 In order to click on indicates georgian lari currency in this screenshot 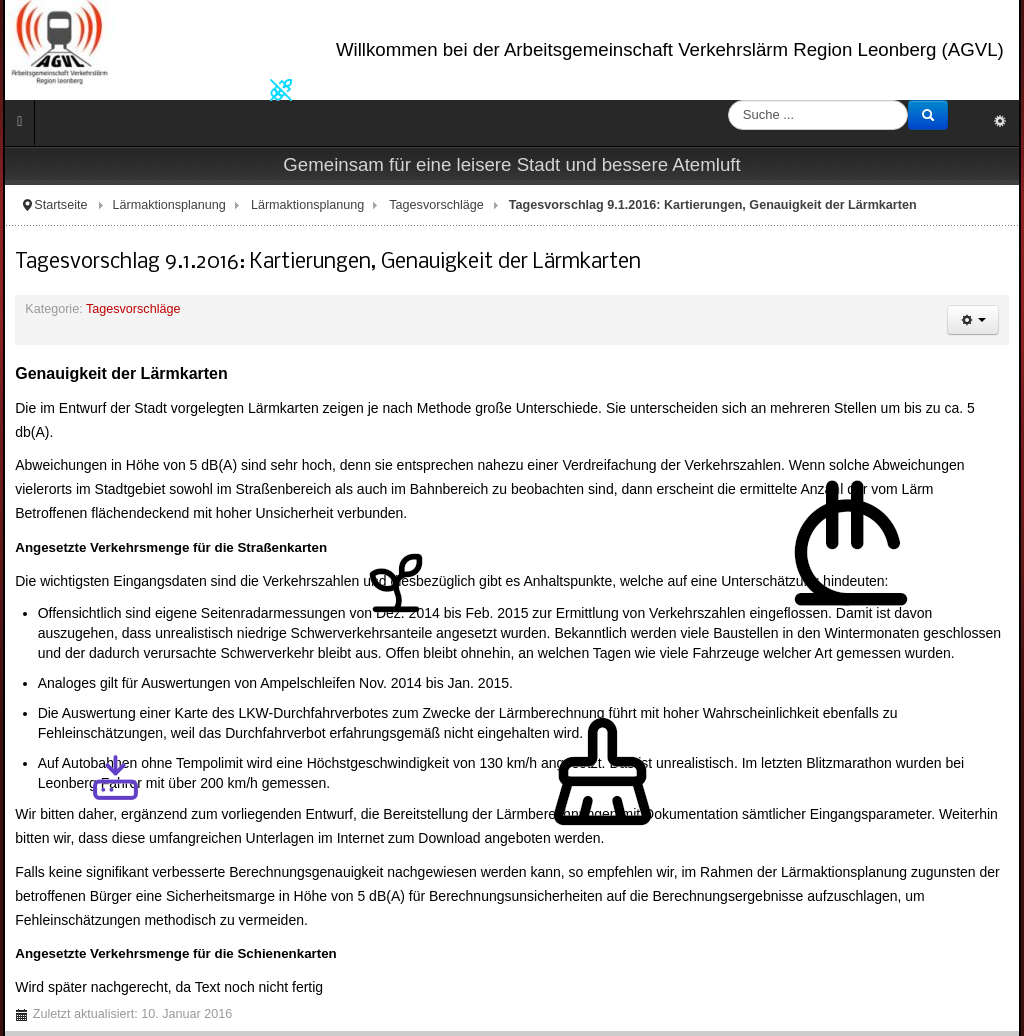, I will do `click(851, 543)`.